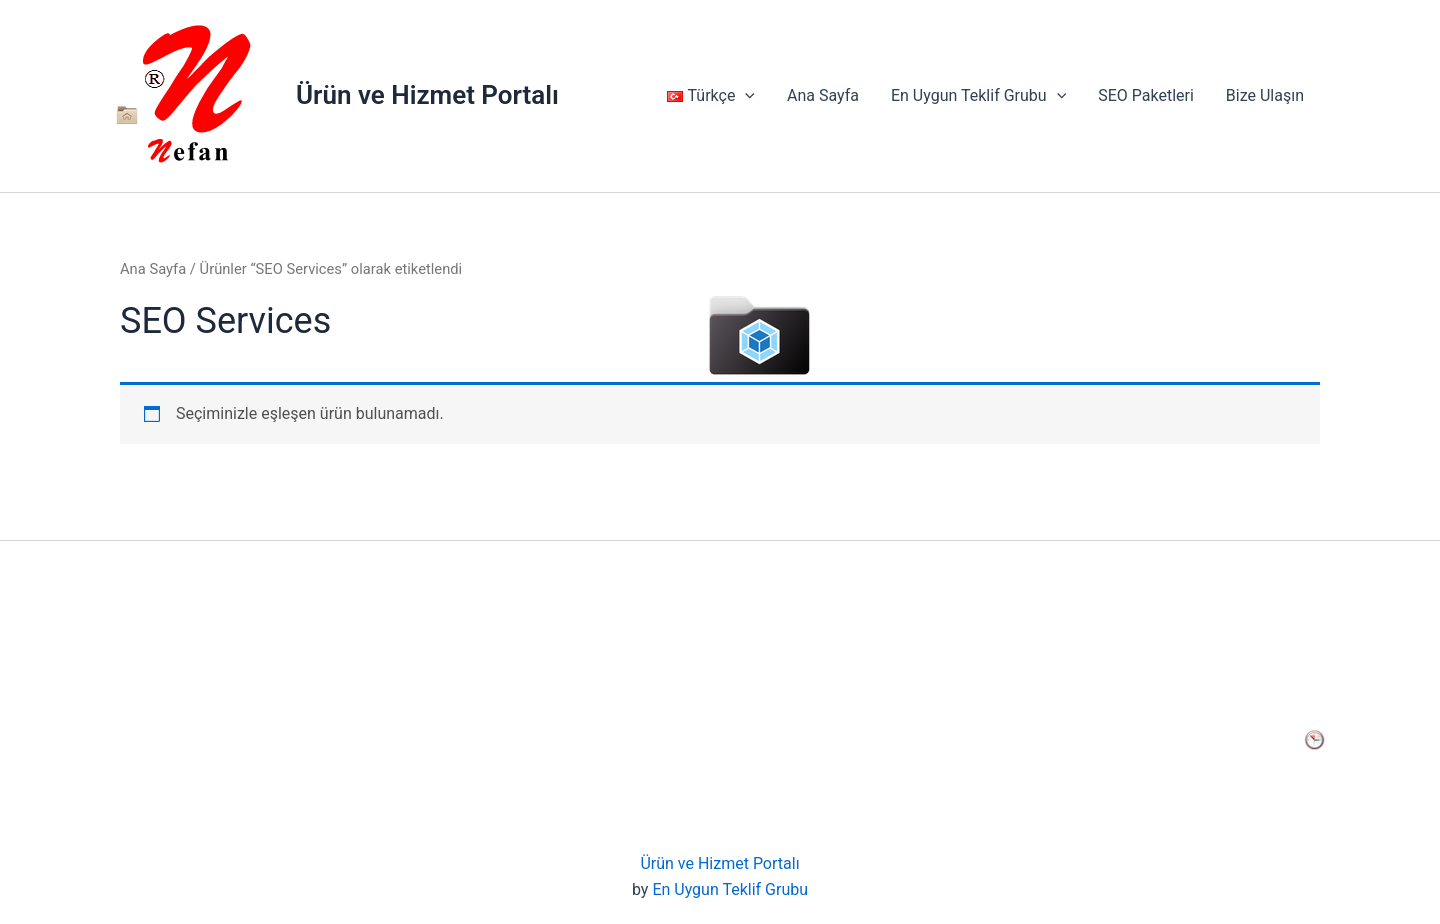 The width and height of the screenshot is (1440, 924). I want to click on indicates an upcoming appointment or event, so click(1315, 740).